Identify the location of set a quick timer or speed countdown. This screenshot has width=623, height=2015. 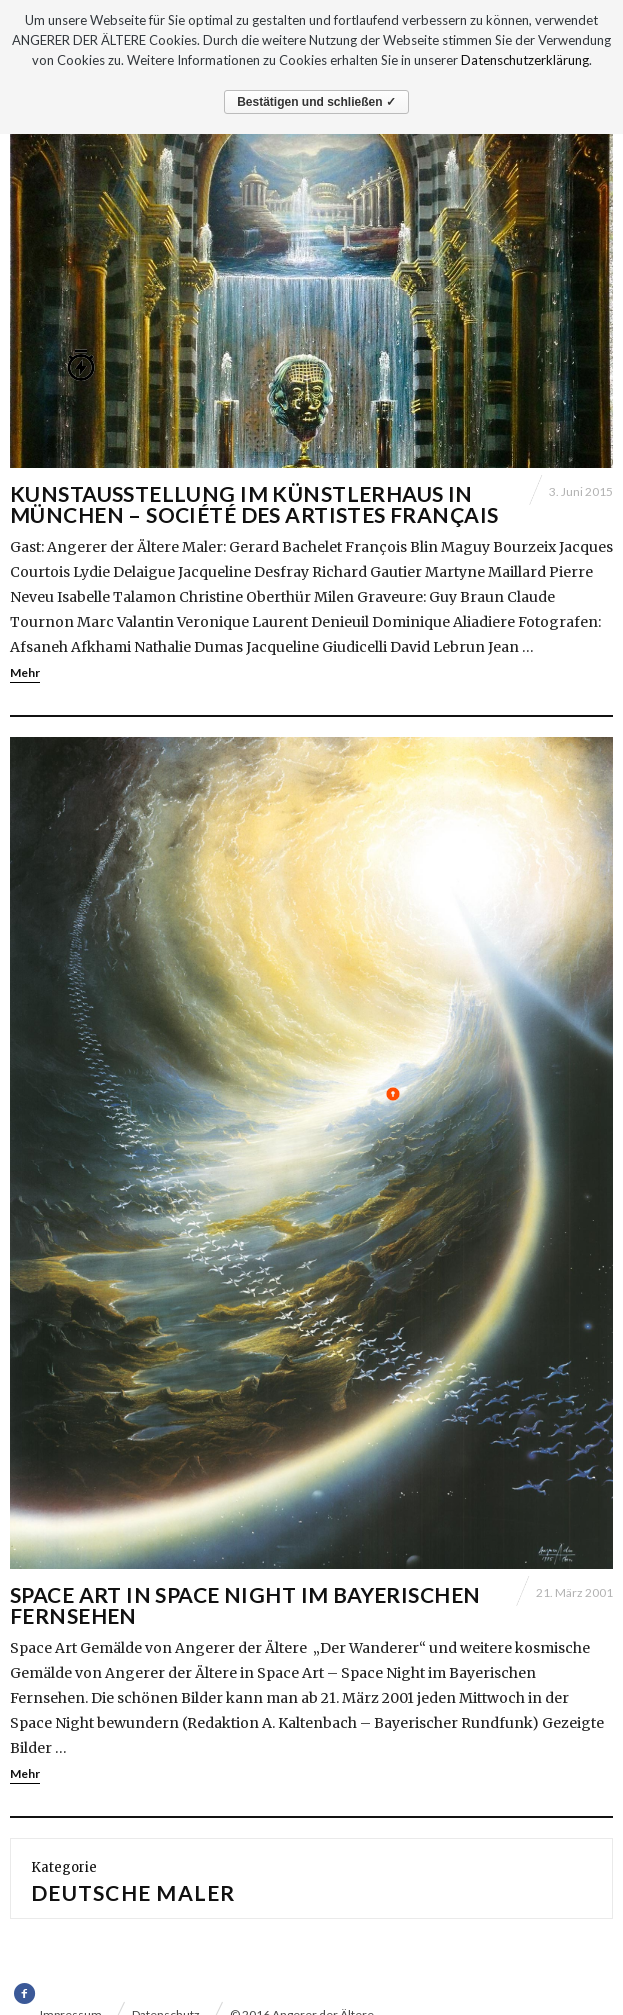
(81, 366).